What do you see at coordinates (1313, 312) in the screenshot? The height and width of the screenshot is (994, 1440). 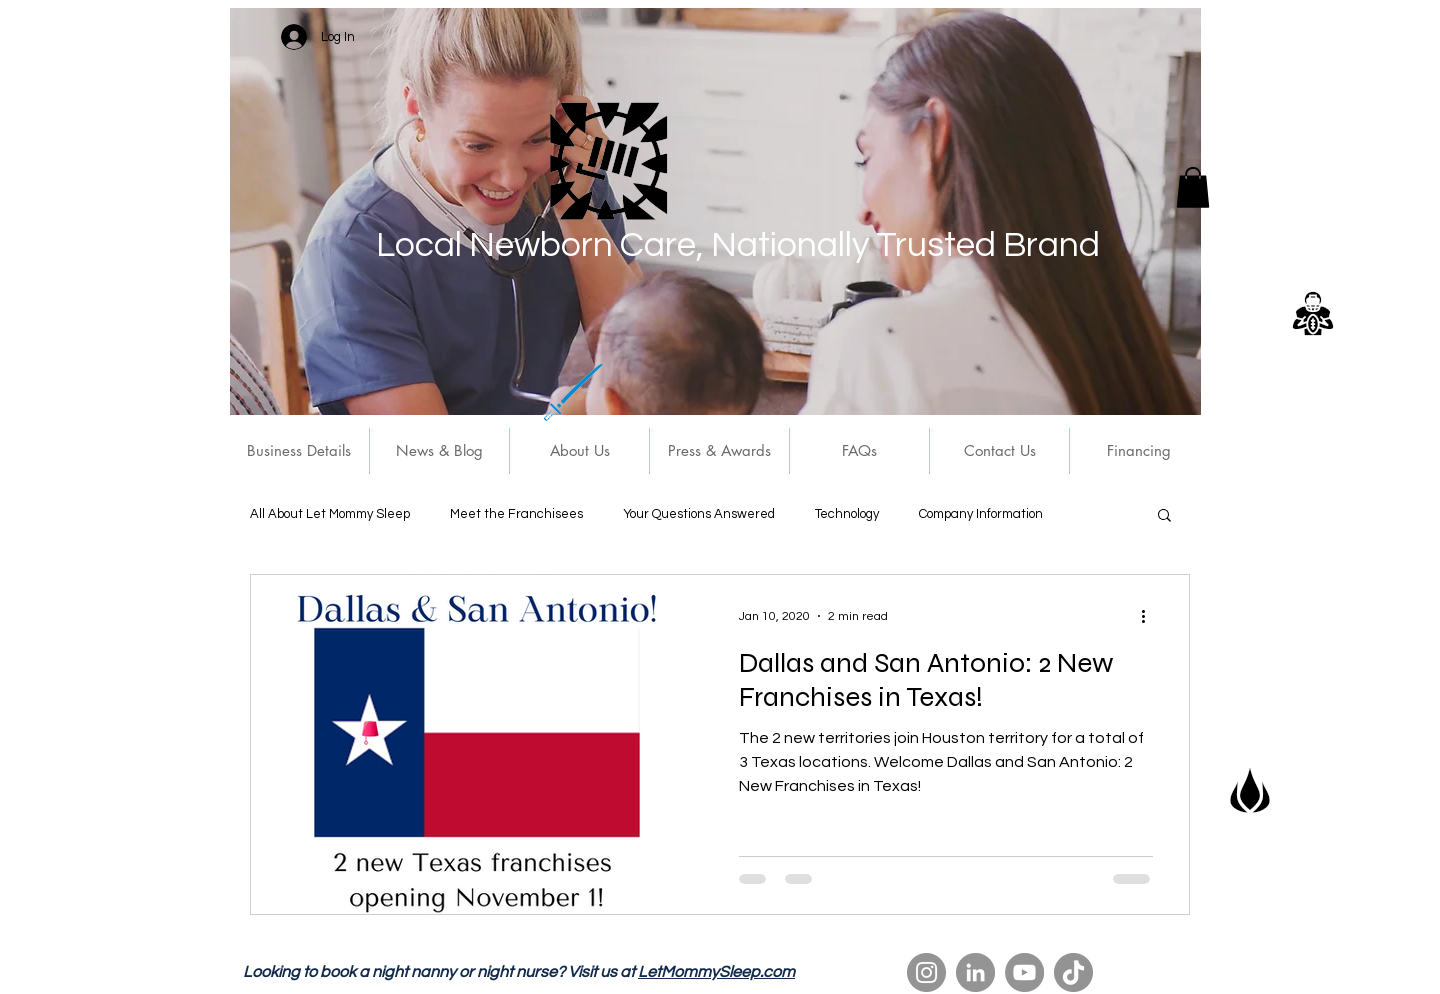 I see `view american football player profile` at bounding box center [1313, 312].